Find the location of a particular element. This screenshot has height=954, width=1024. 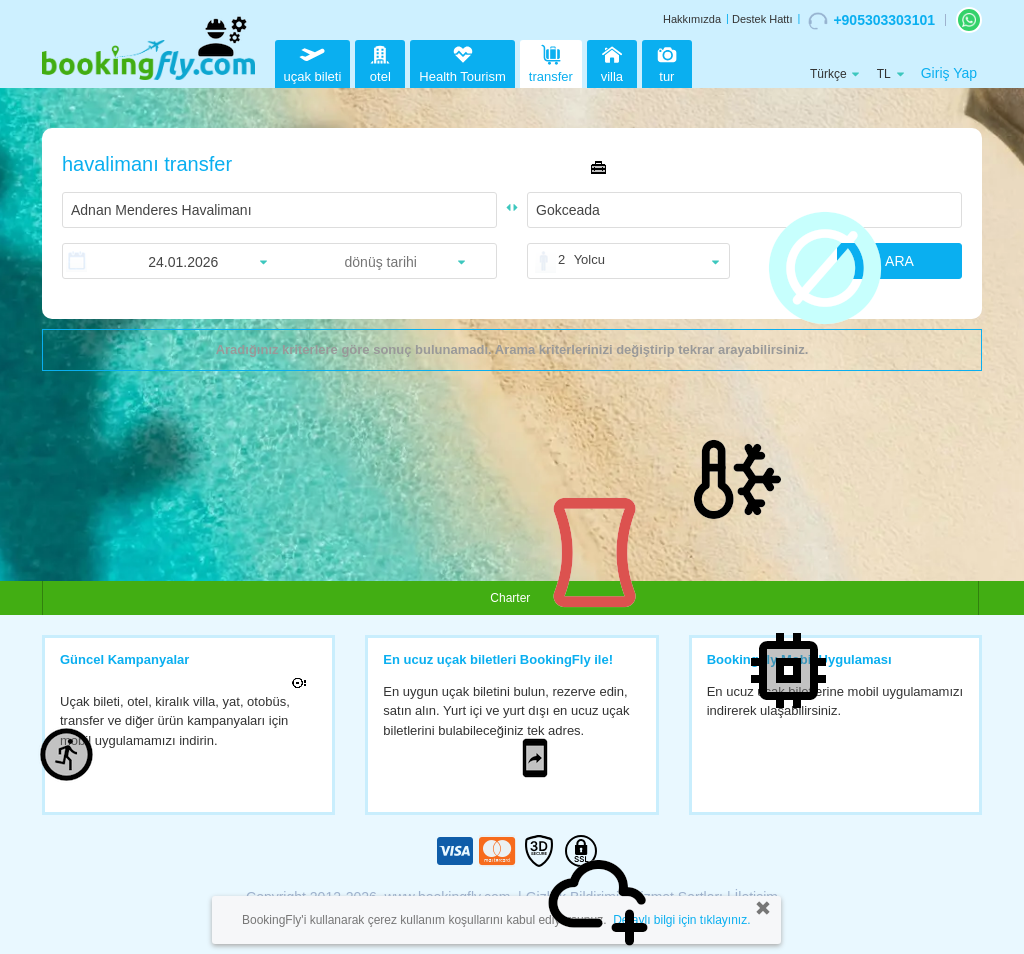

access running or jogging routes is located at coordinates (66, 754).